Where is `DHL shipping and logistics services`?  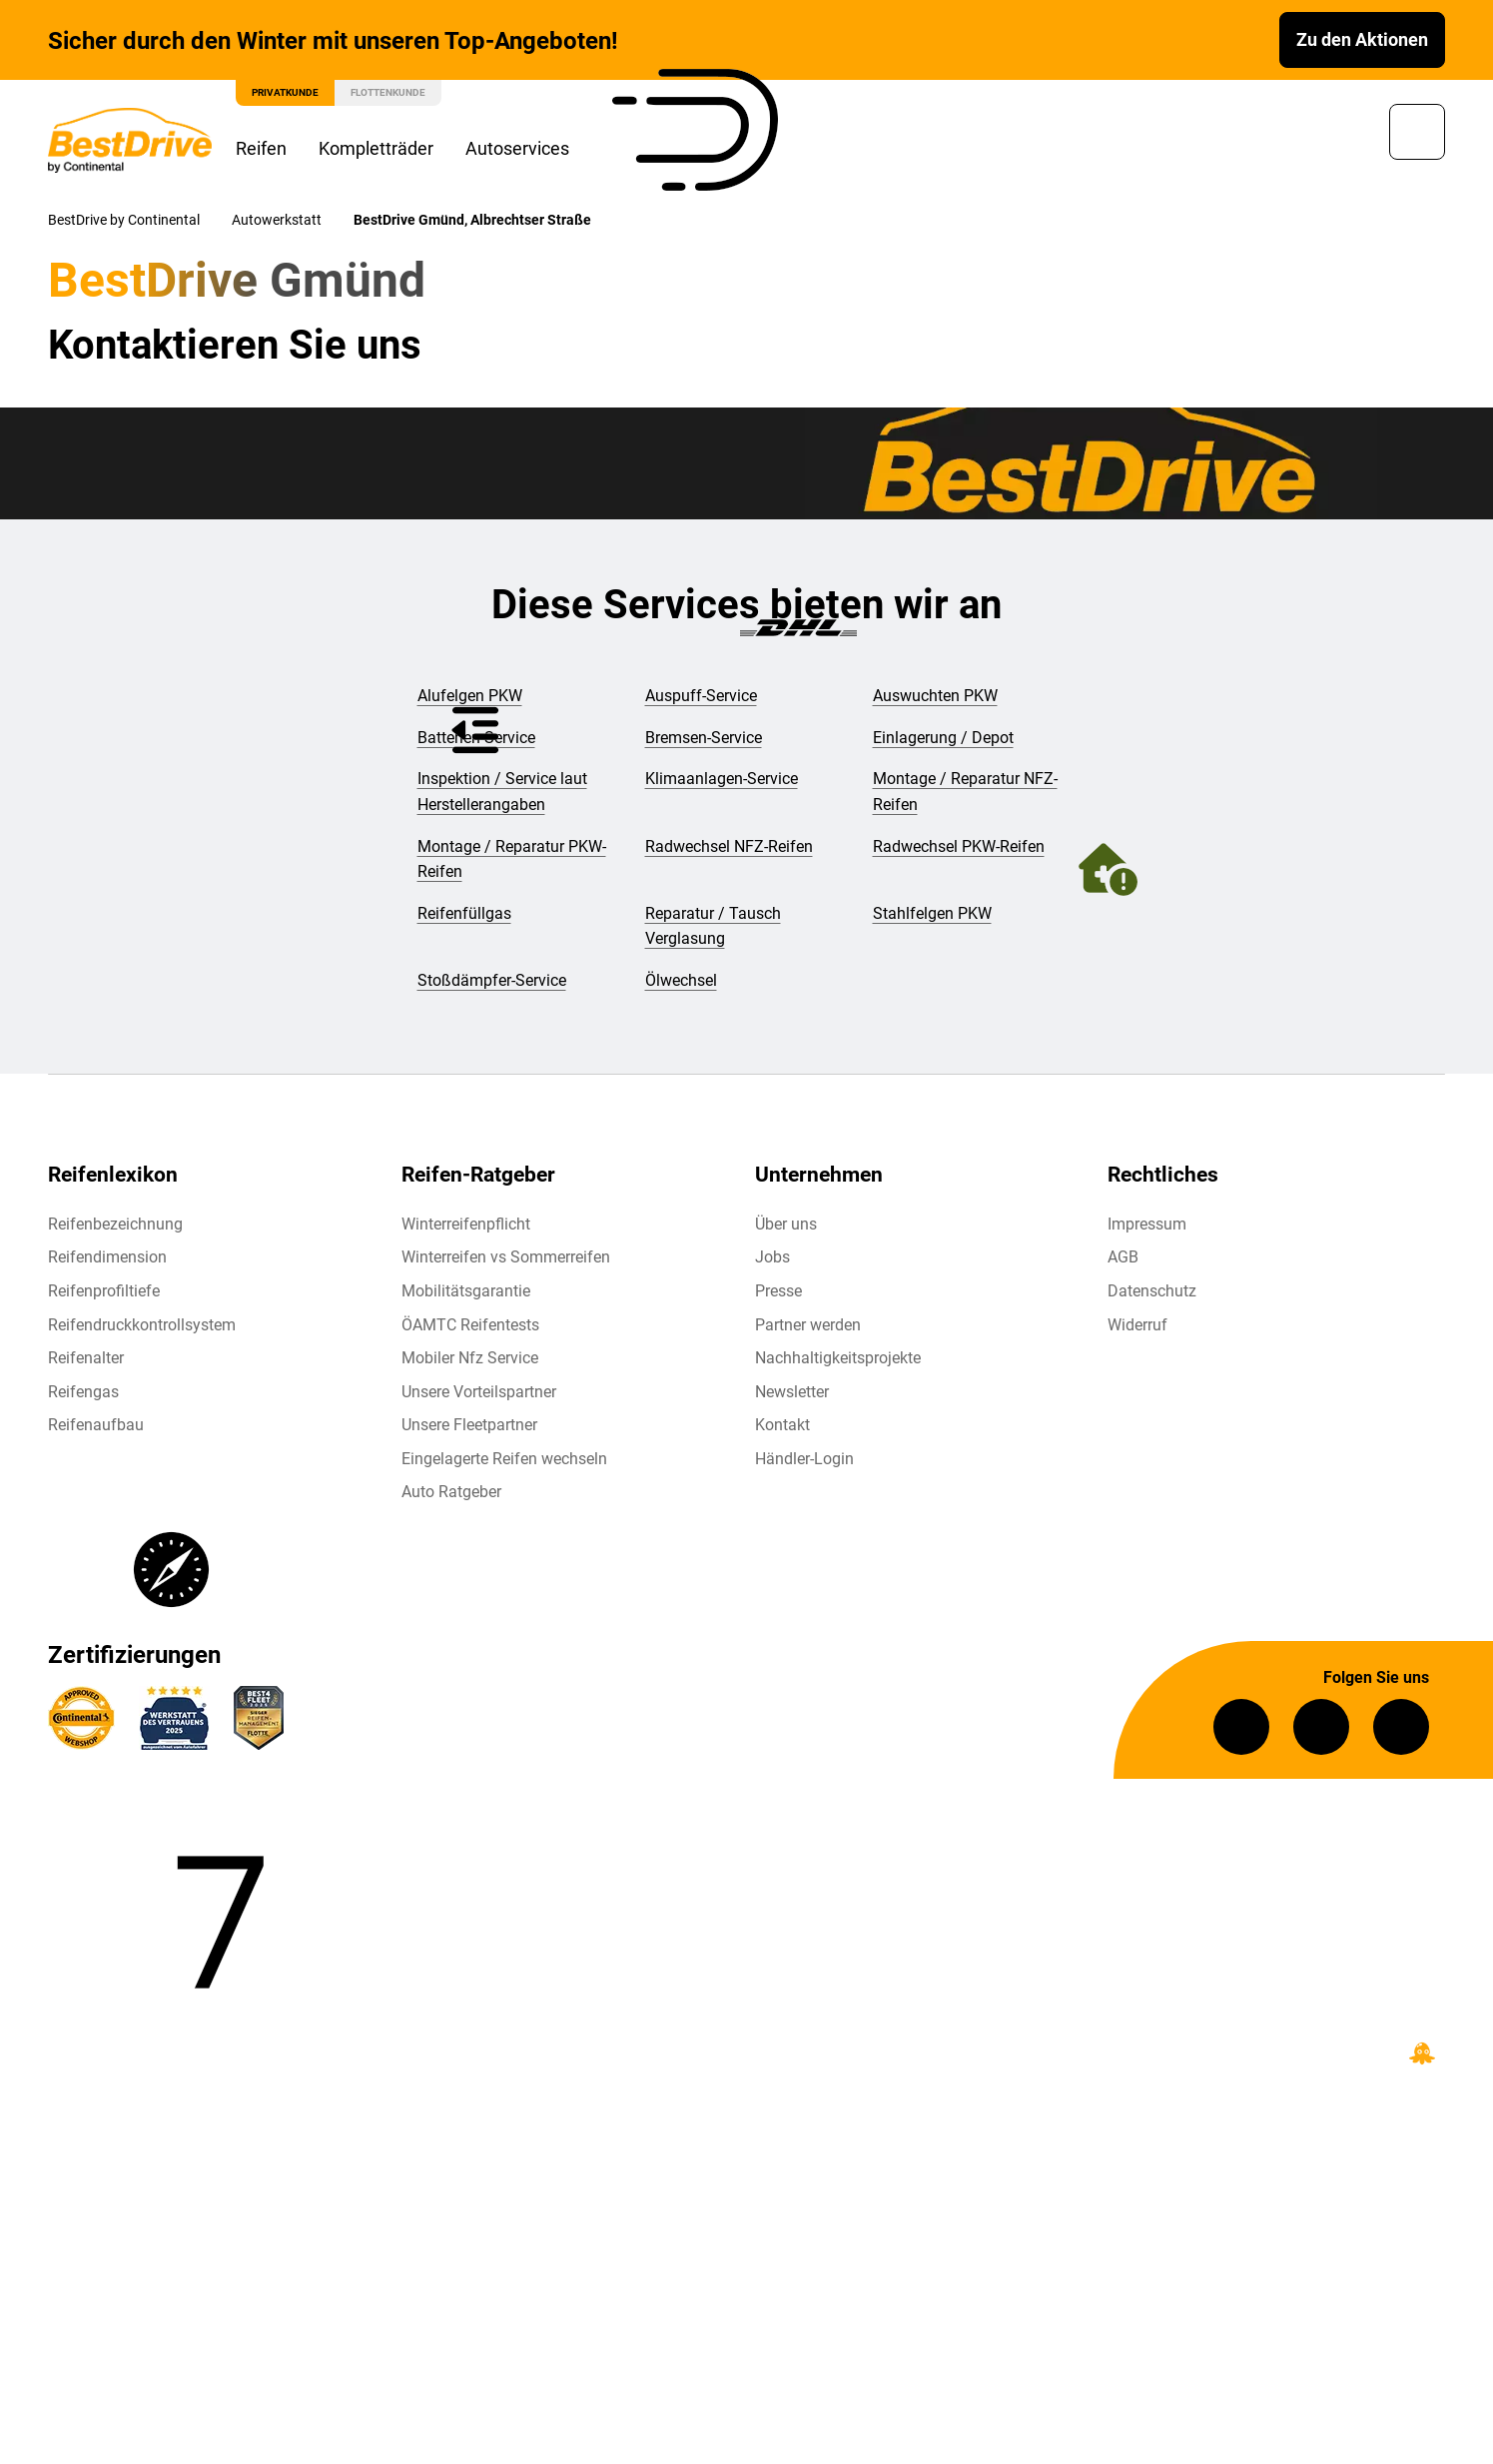
DHL shipping and logistics services is located at coordinates (798, 627).